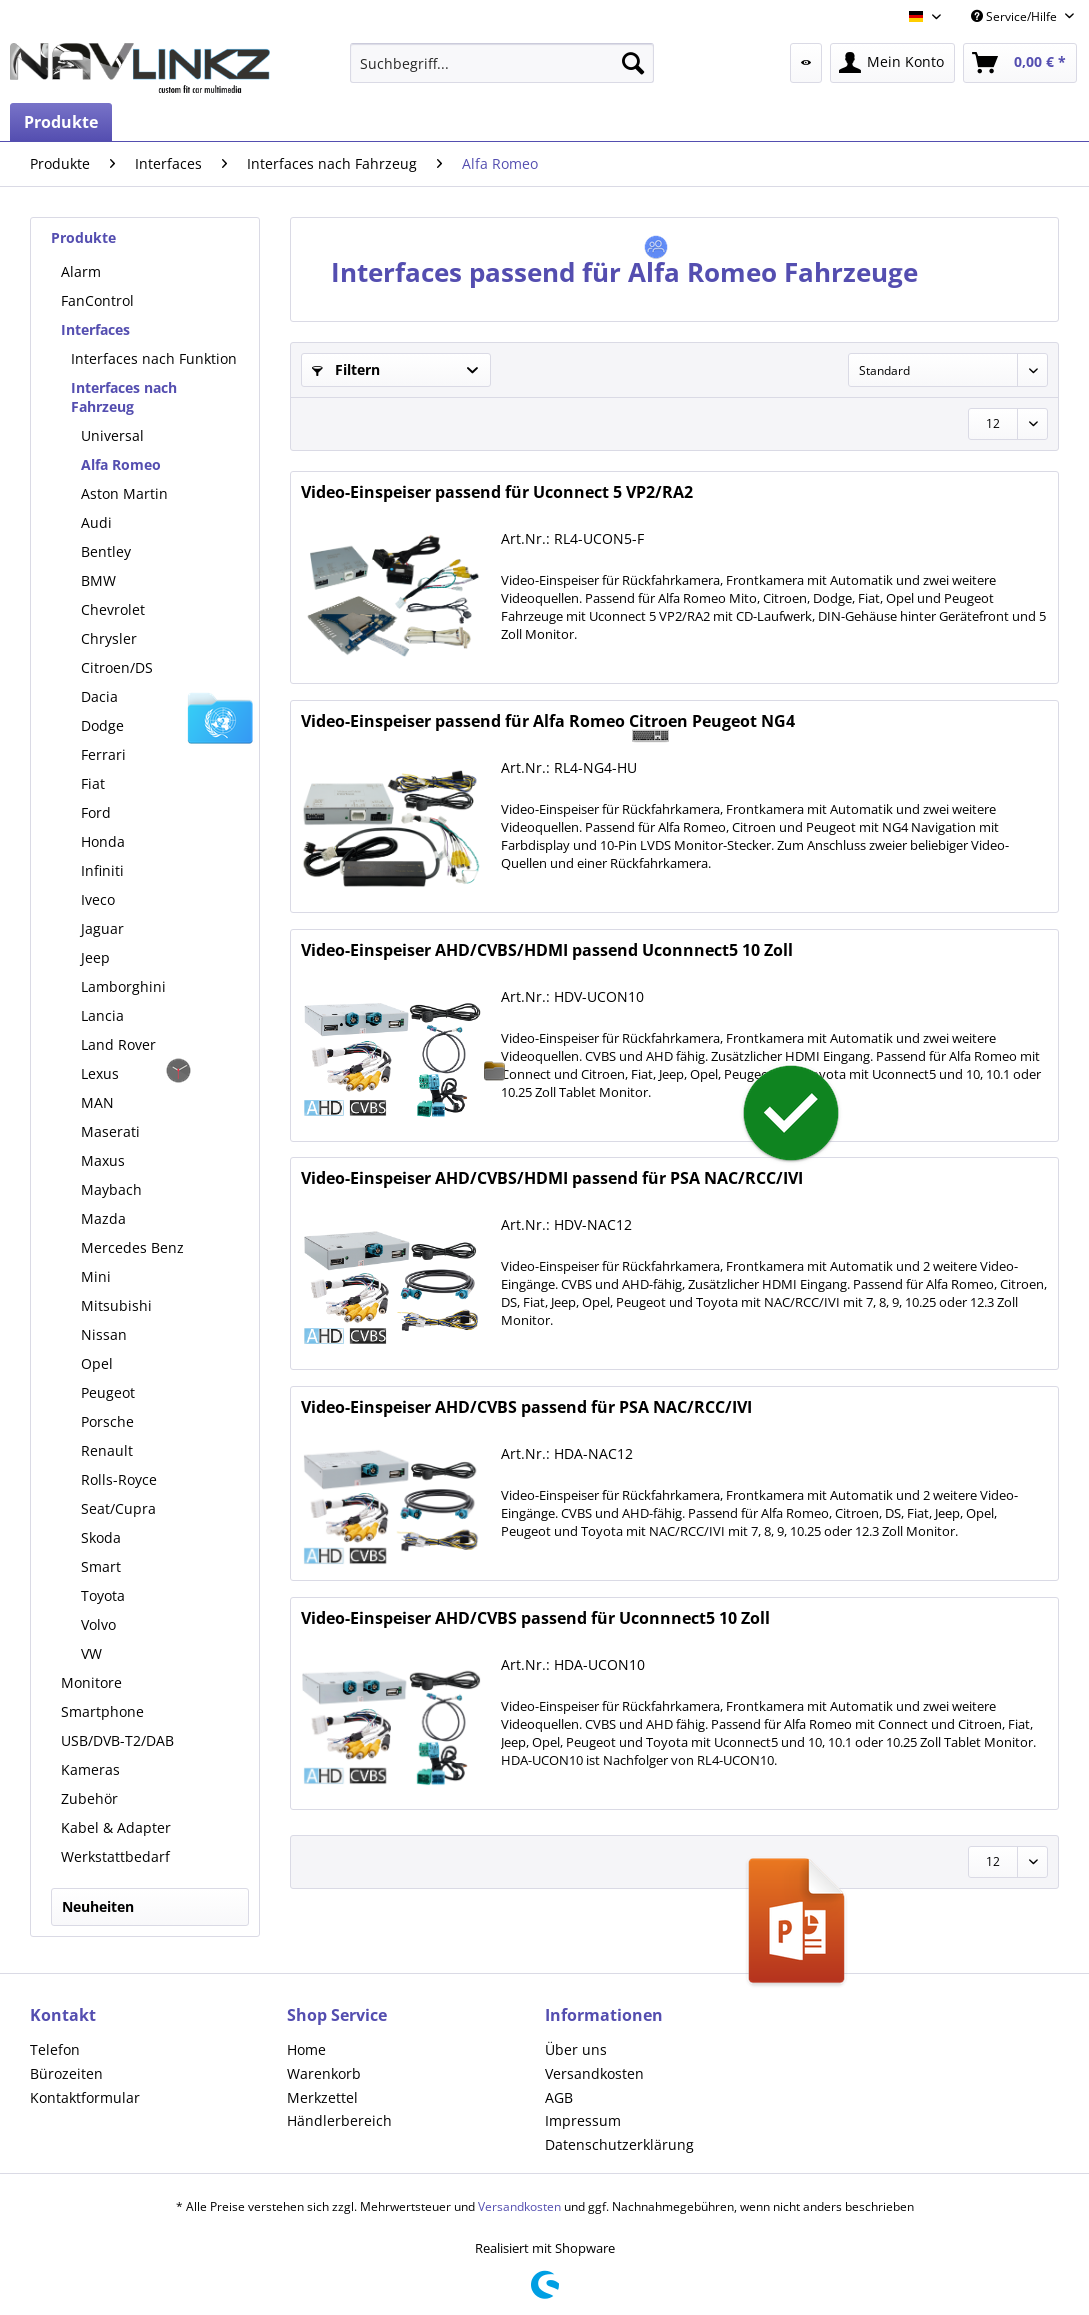 The height and width of the screenshot is (2315, 1089). I want to click on connect or manage a wireless keyboard, so click(650, 735).